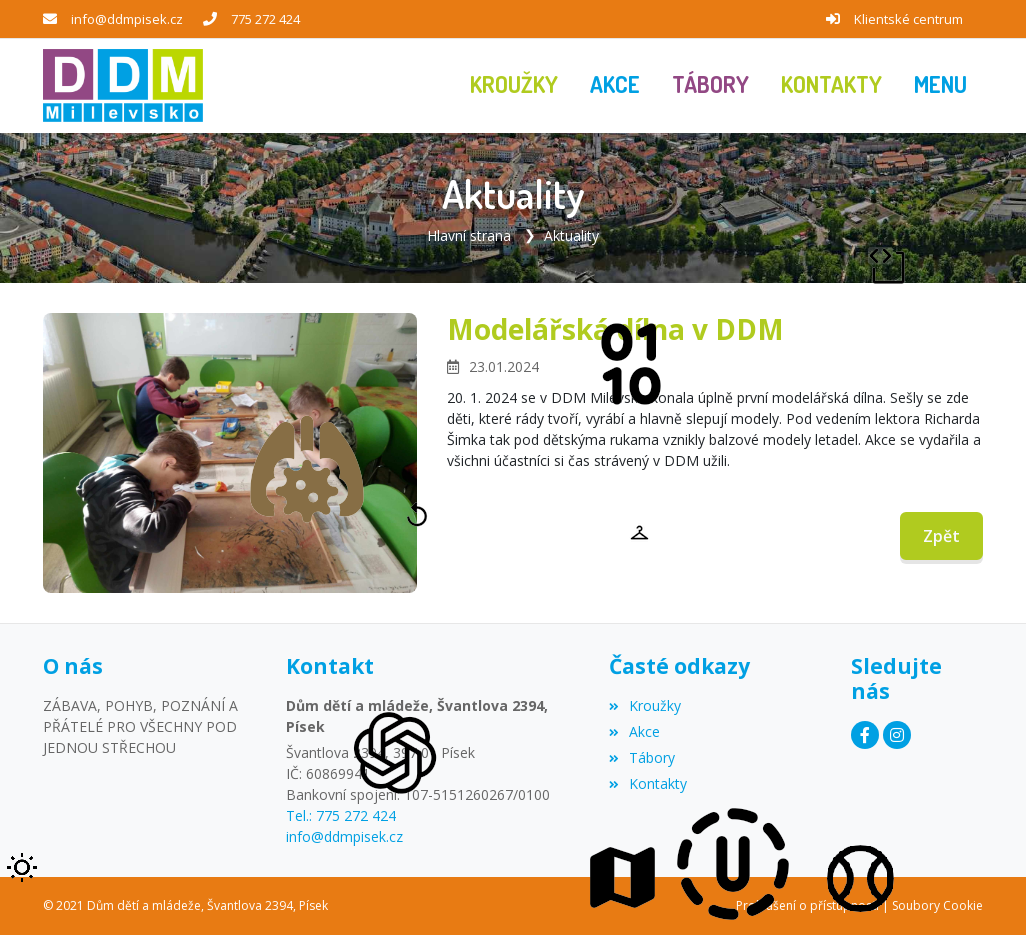 The width and height of the screenshot is (1026, 935). What do you see at coordinates (307, 466) in the screenshot?
I see `indicates respiratory infection or lung disease` at bounding box center [307, 466].